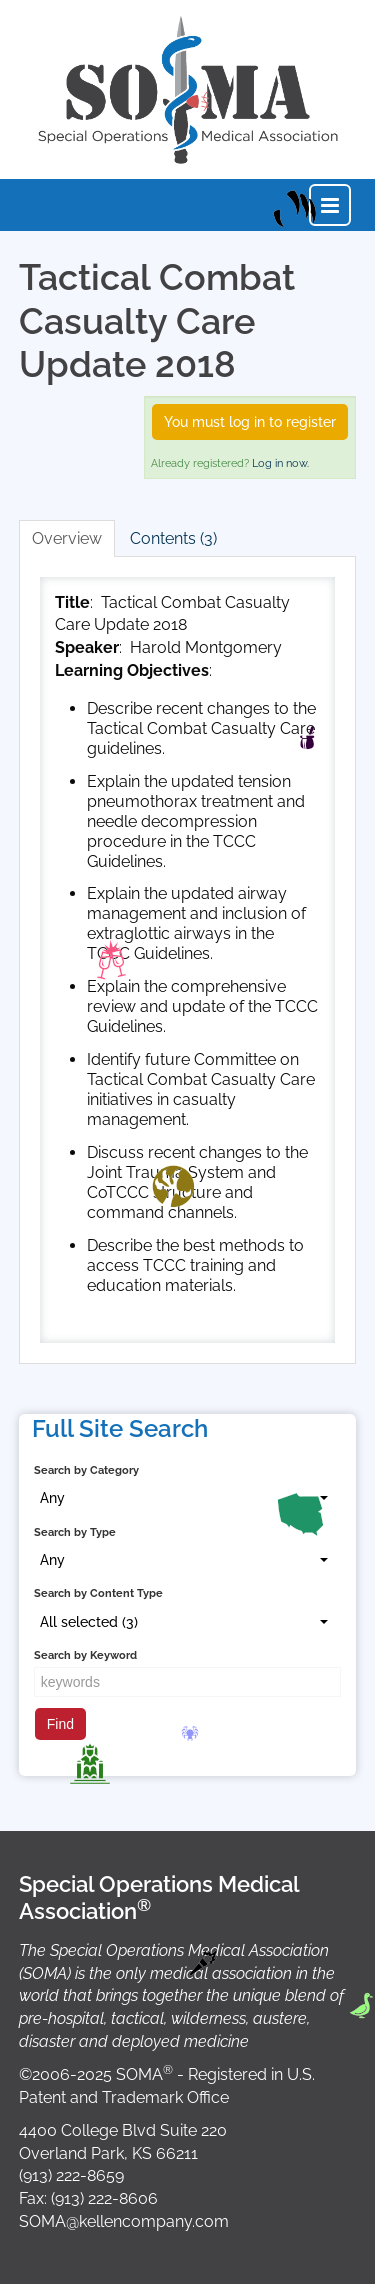 The image size is (375, 2284). I want to click on access kingdom or empire management, so click(90, 1764).